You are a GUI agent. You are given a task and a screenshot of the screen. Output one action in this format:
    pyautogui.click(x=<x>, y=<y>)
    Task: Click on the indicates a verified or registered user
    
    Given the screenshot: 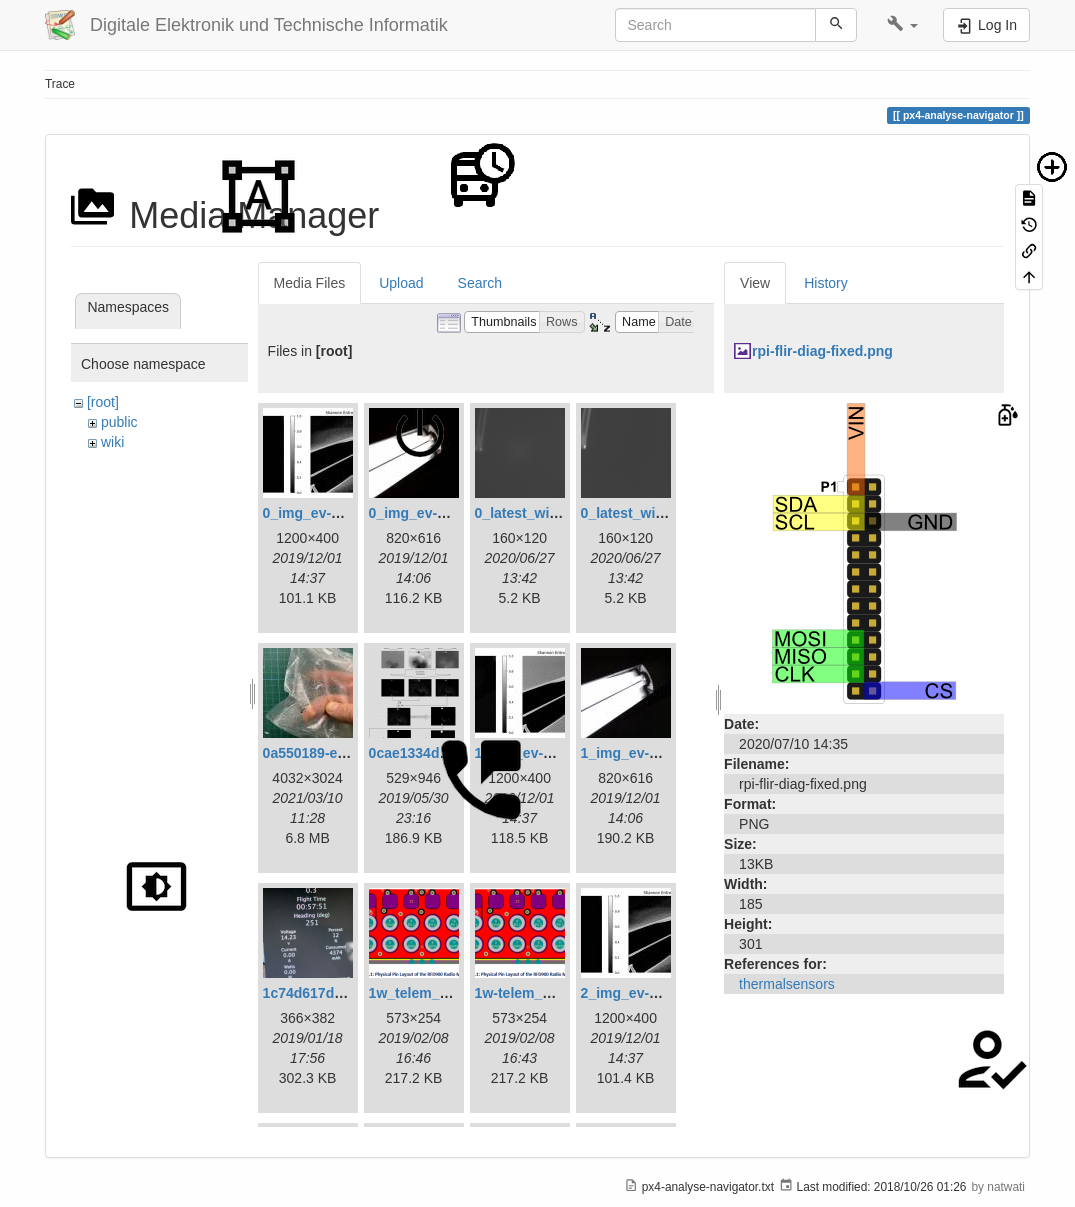 What is the action you would take?
    pyautogui.click(x=991, y=1059)
    